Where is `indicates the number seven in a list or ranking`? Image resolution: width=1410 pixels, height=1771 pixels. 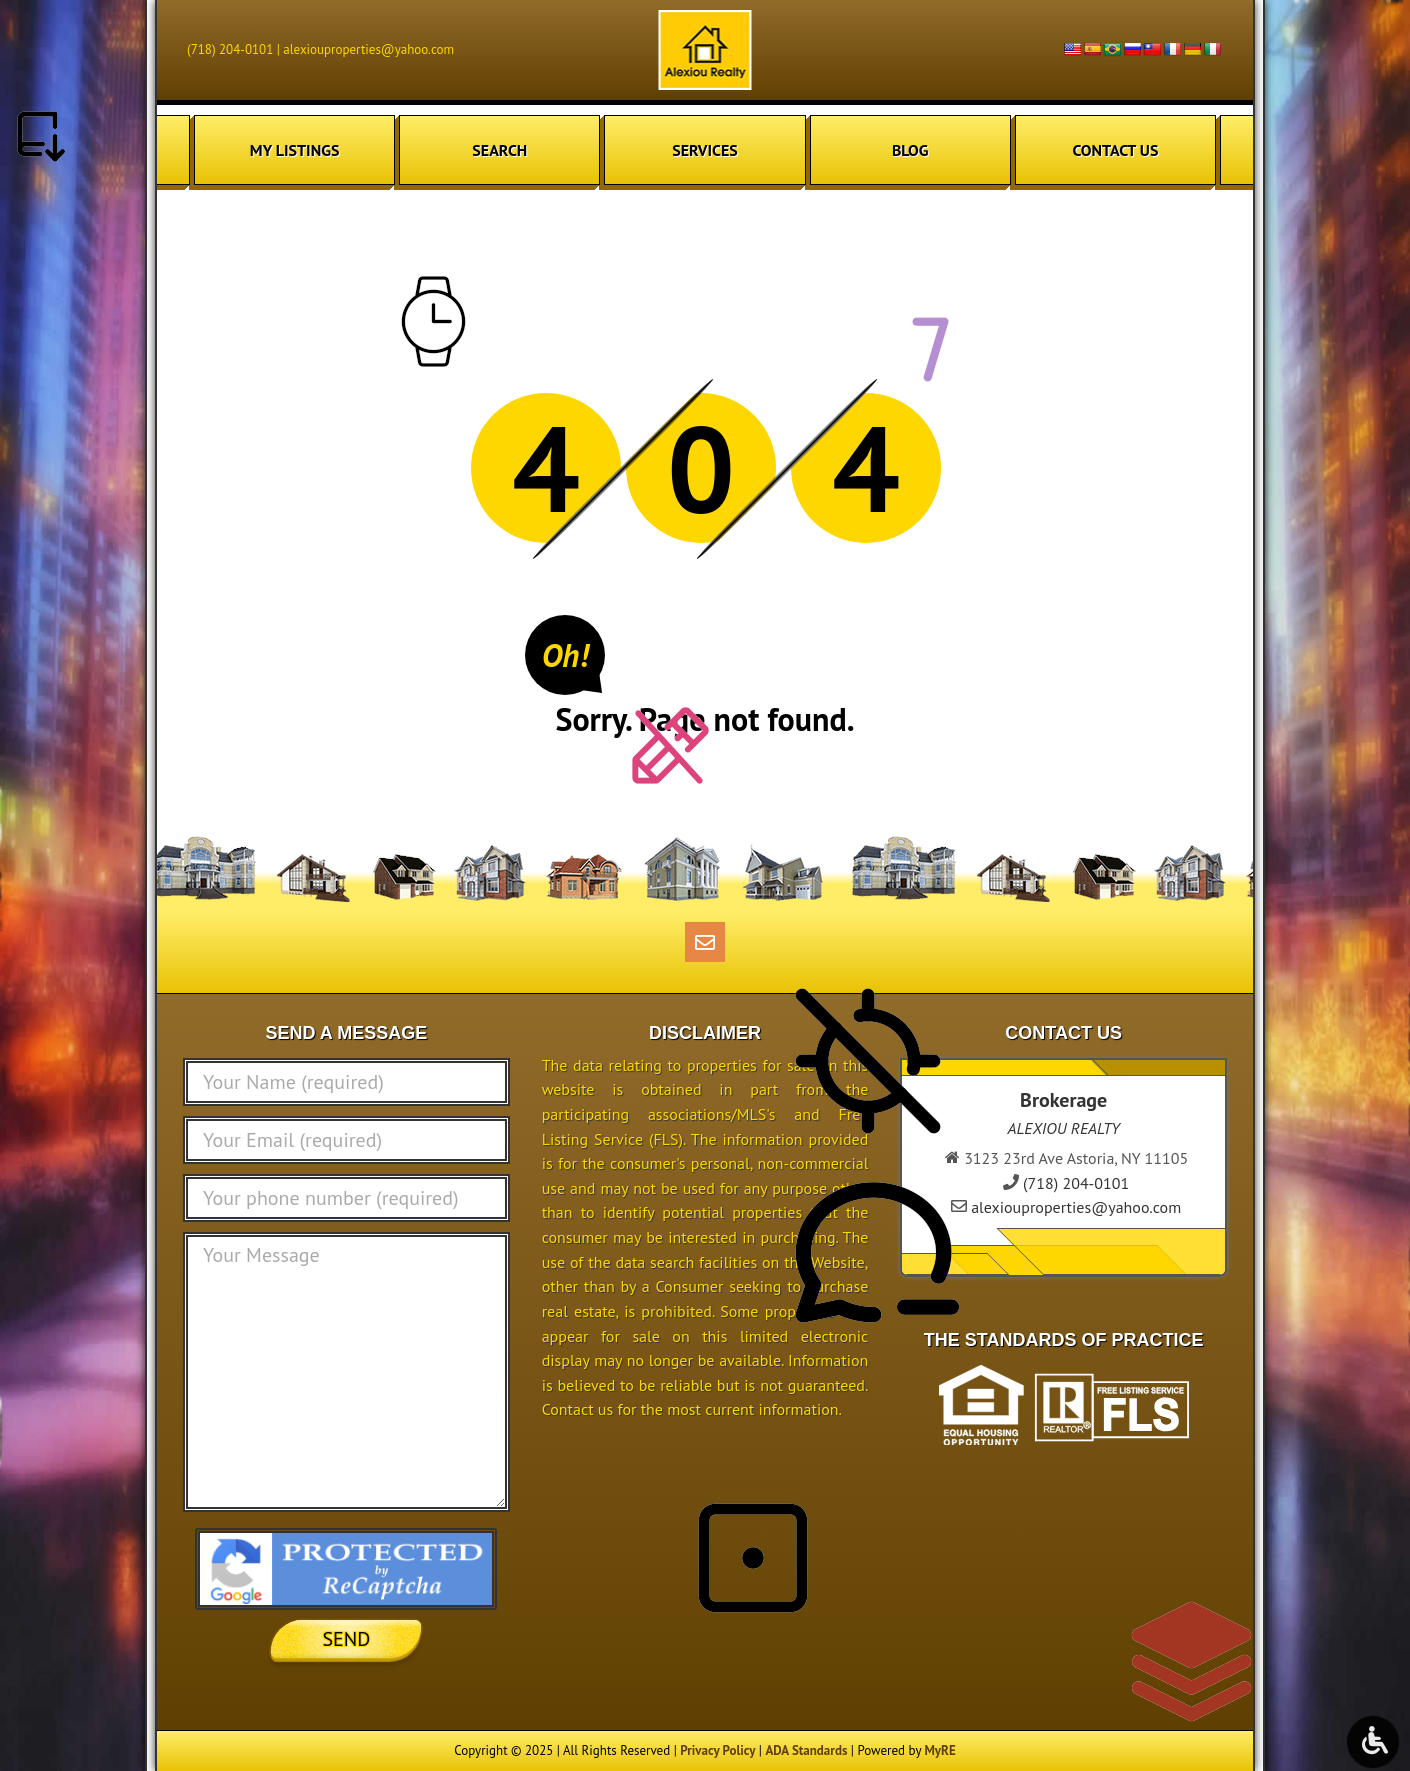 indicates the number seven in a list or ranking is located at coordinates (930, 349).